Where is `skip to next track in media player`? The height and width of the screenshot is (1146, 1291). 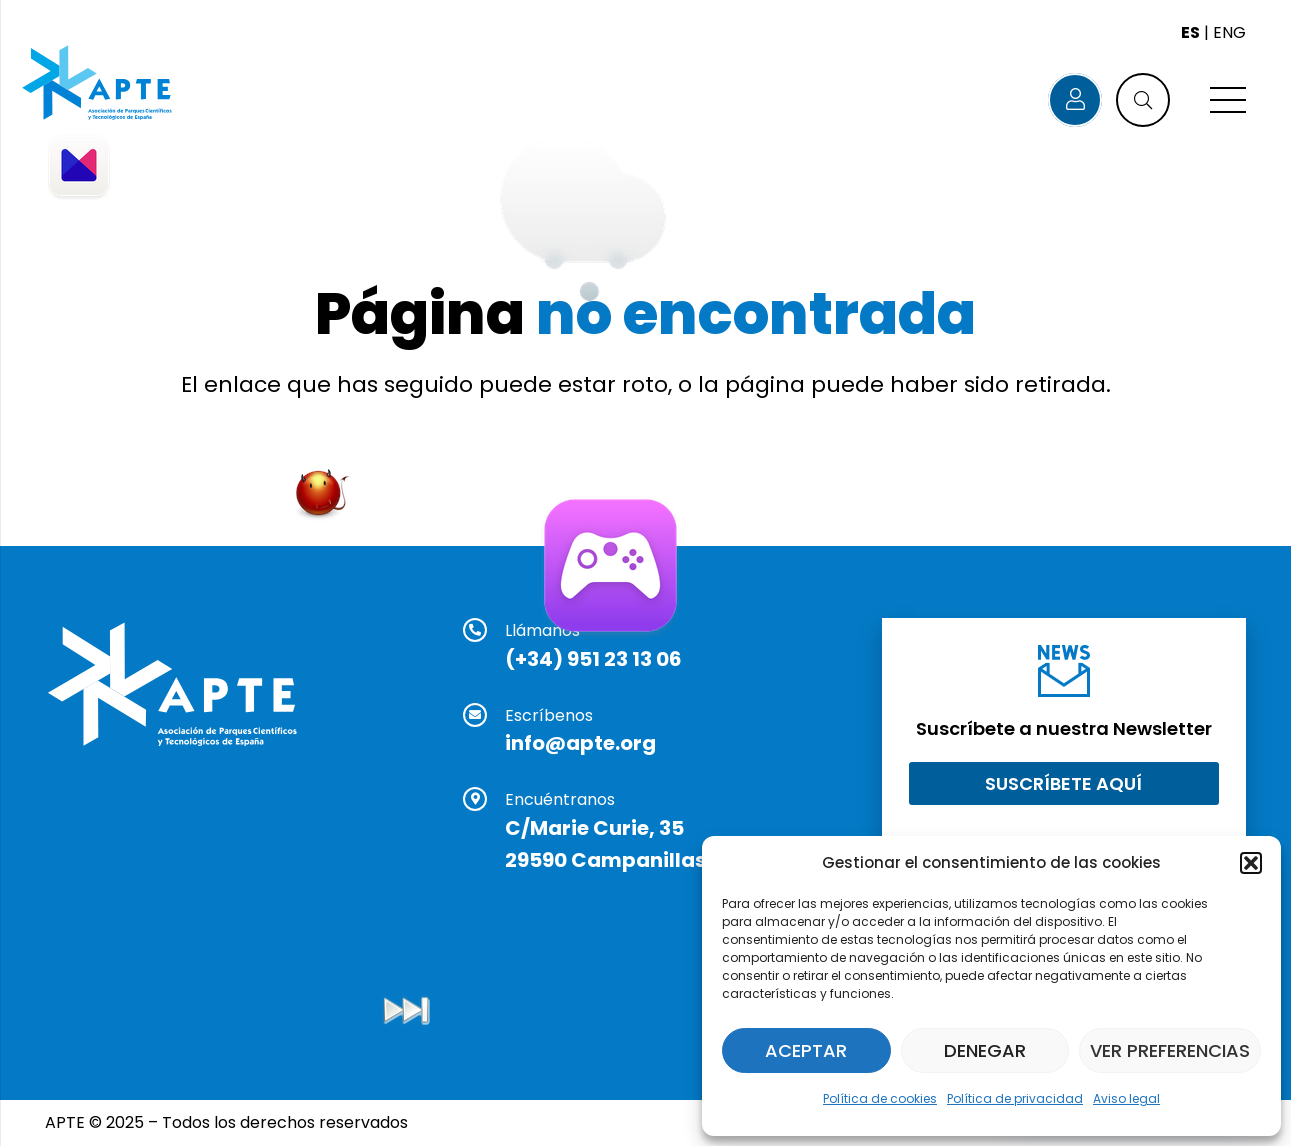 skip to next track in media player is located at coordinates (406, 1010).